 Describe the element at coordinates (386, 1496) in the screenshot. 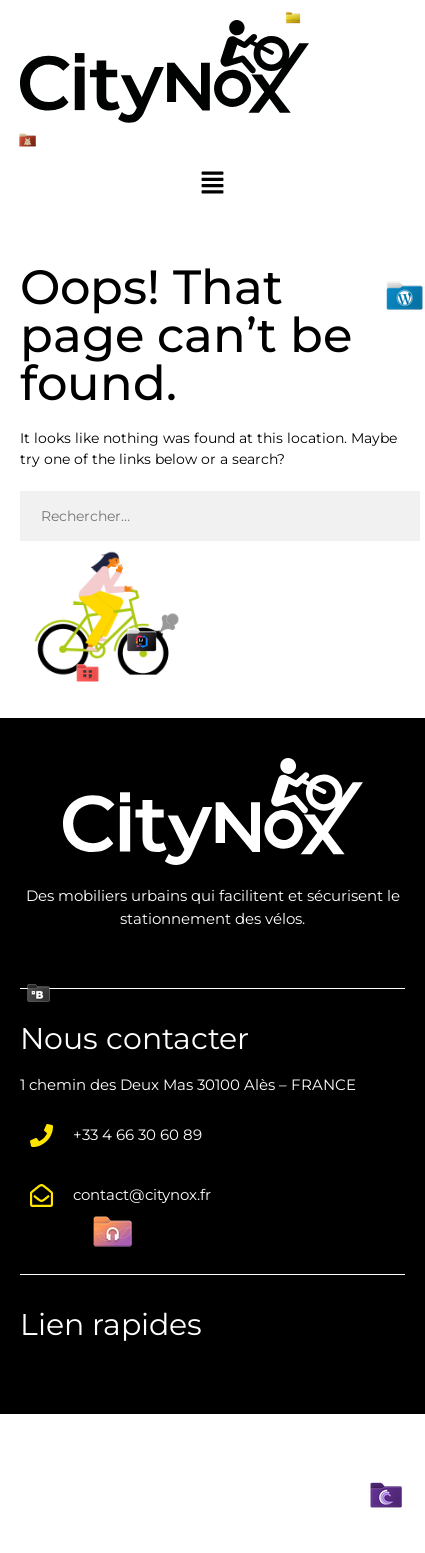

I see `open folder containing bittorrent downloads` at that location.